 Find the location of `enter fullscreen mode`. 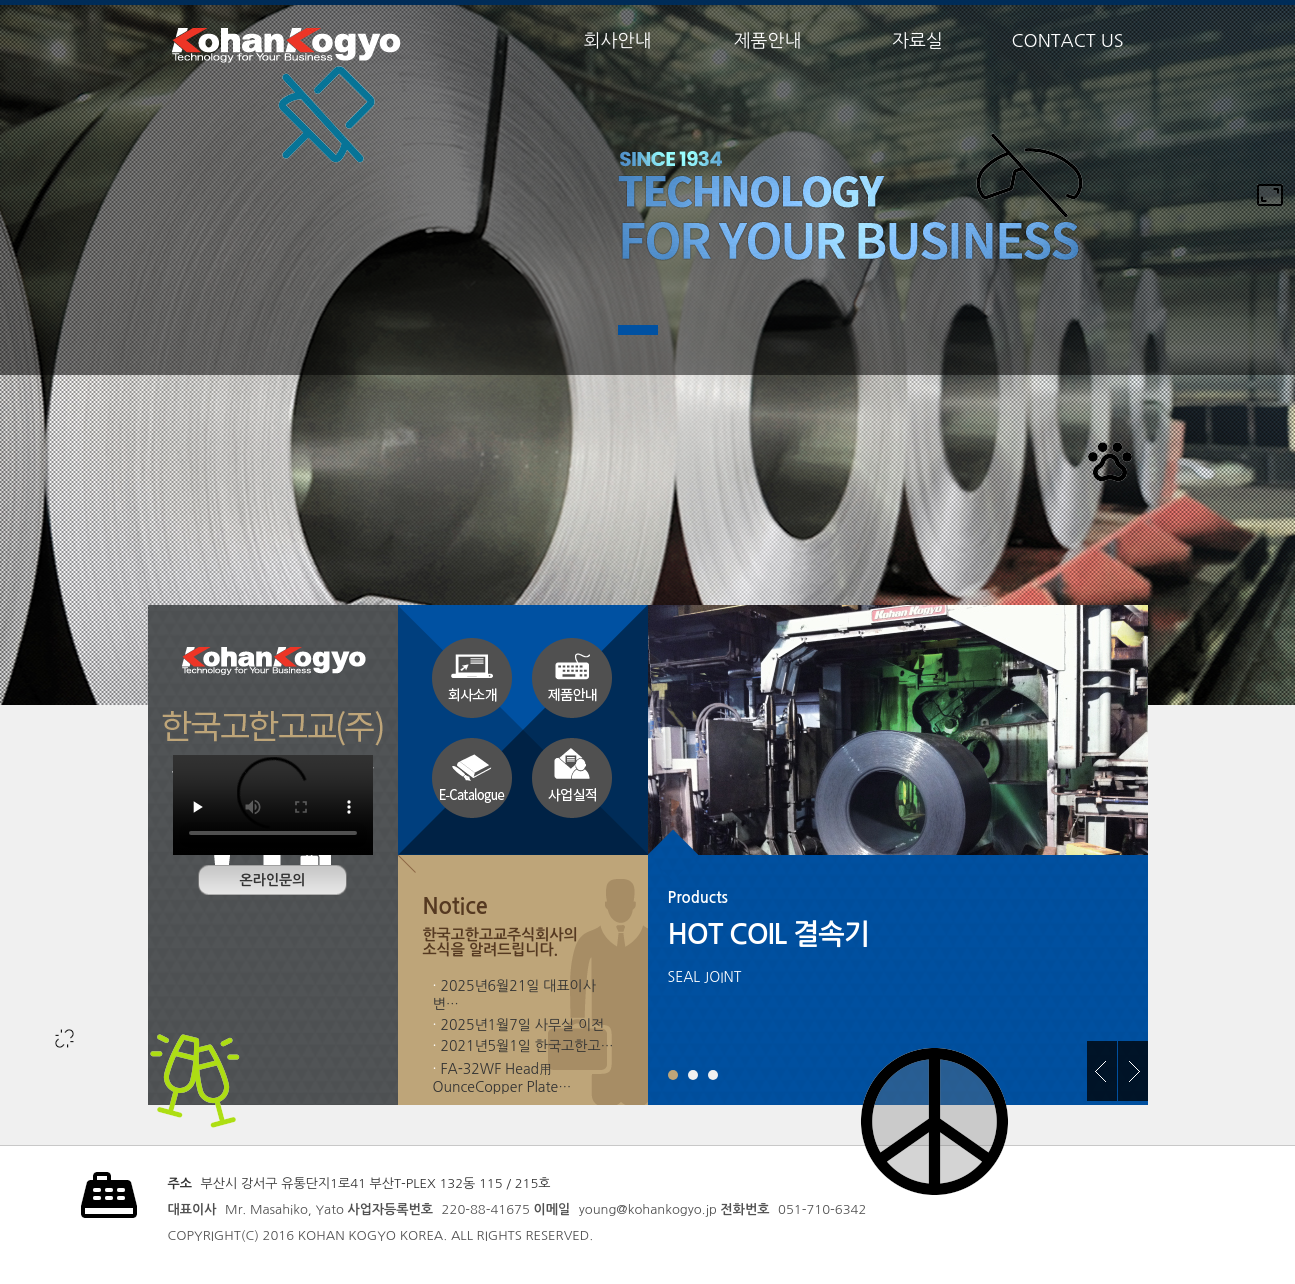

enter fullscreen mode is located at coordinates (1270, 195).